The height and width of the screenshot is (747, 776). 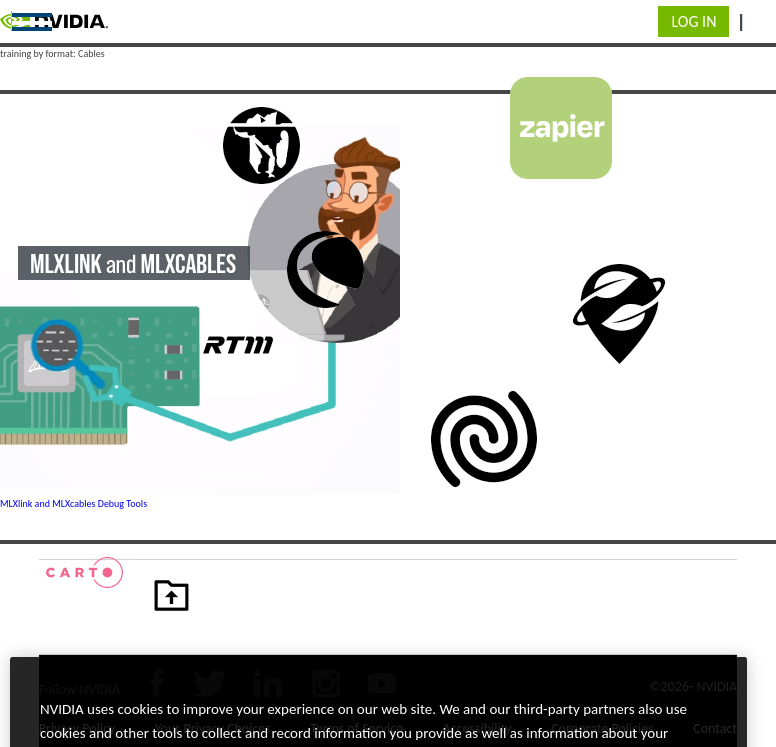 I want to click on open organic maps app, so click(x=619, y=314).